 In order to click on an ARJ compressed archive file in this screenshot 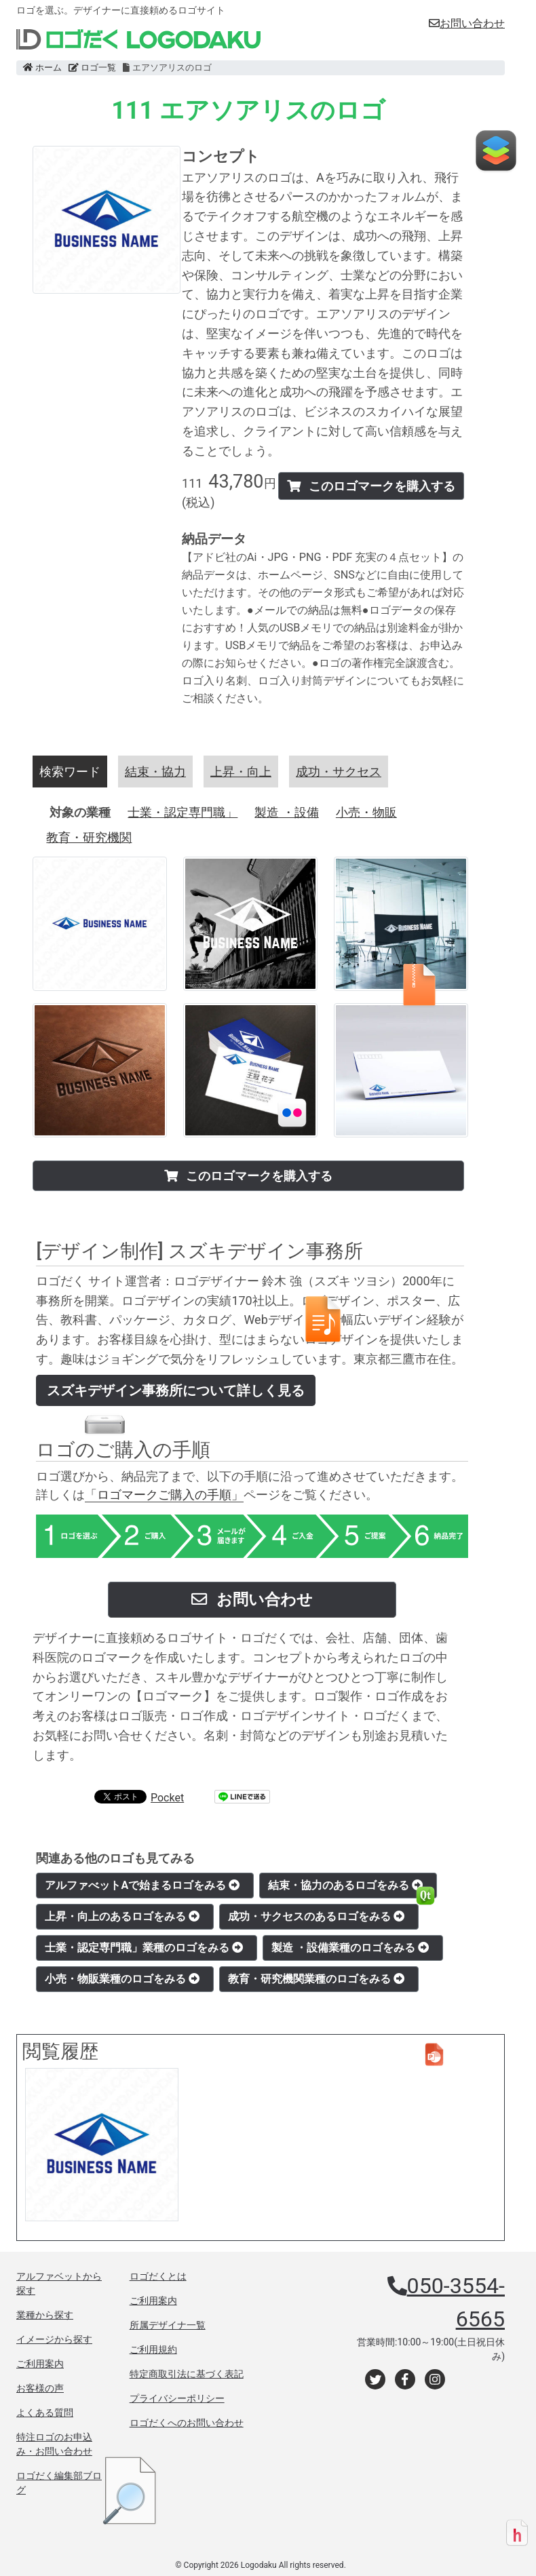, I will do `click(419, 985)`.